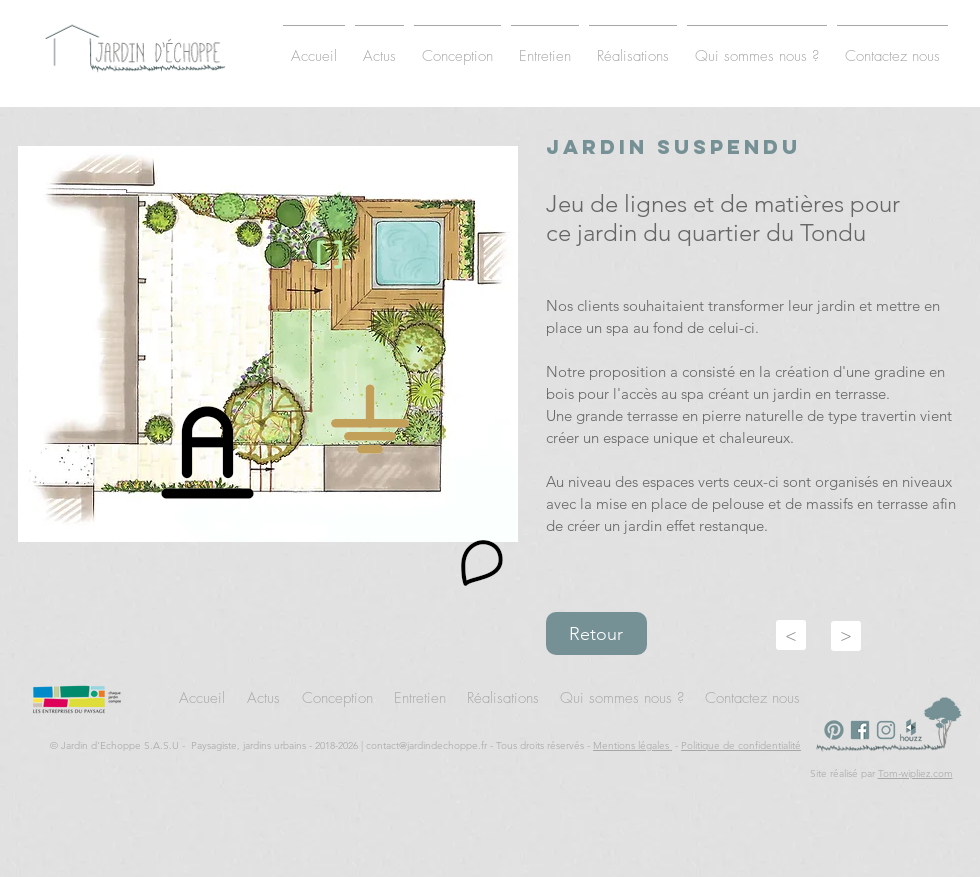 The height and width of the screenshot is (877, 980). What do you see at coordinates (482, 563) in the screenshot?
I see `open the Storytel audiobook app` at bounding box center [482, 563].